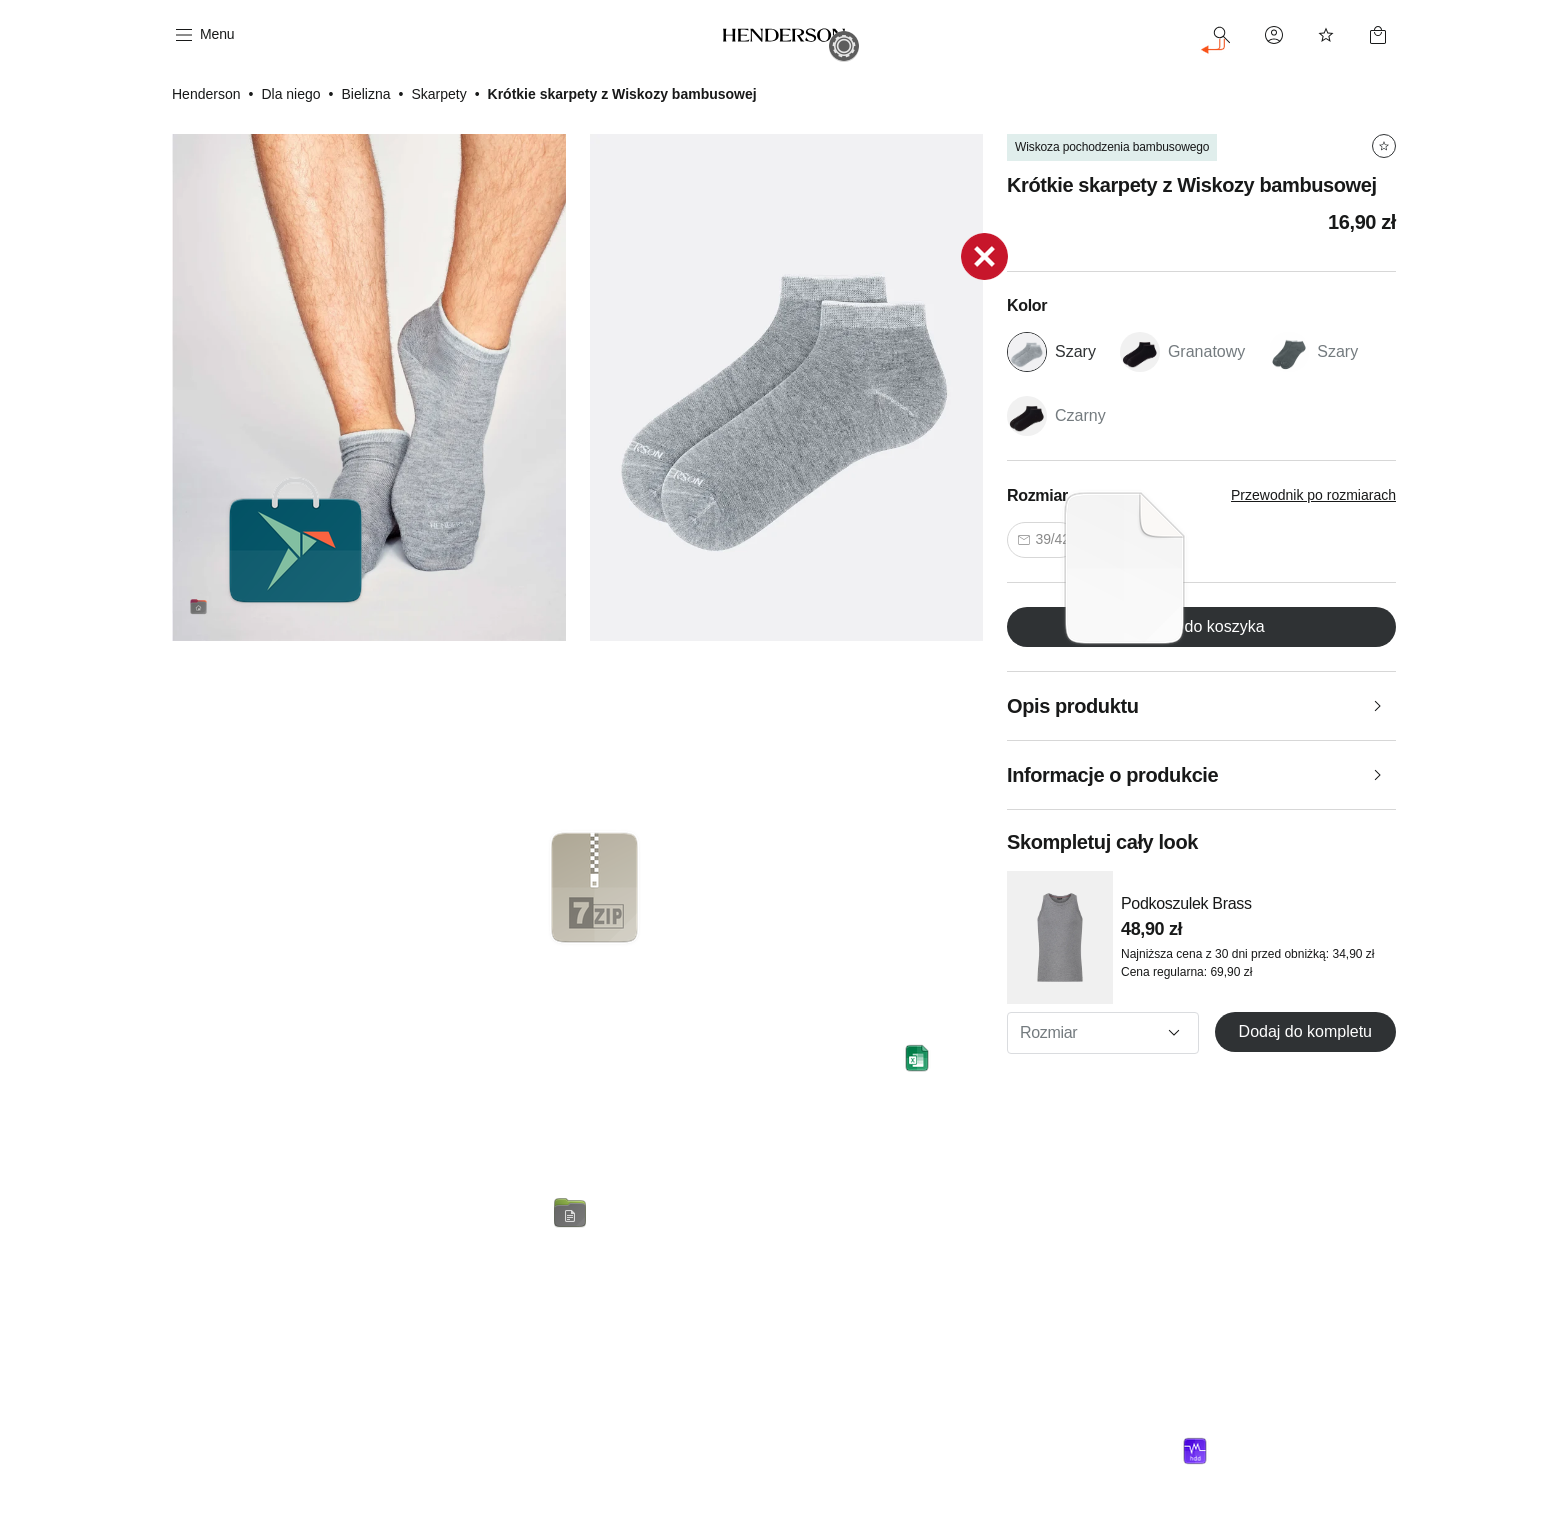 The width and height of the screenshot is (1568, 1514). I want to click on reply all to an email message, so click(1212, 44).